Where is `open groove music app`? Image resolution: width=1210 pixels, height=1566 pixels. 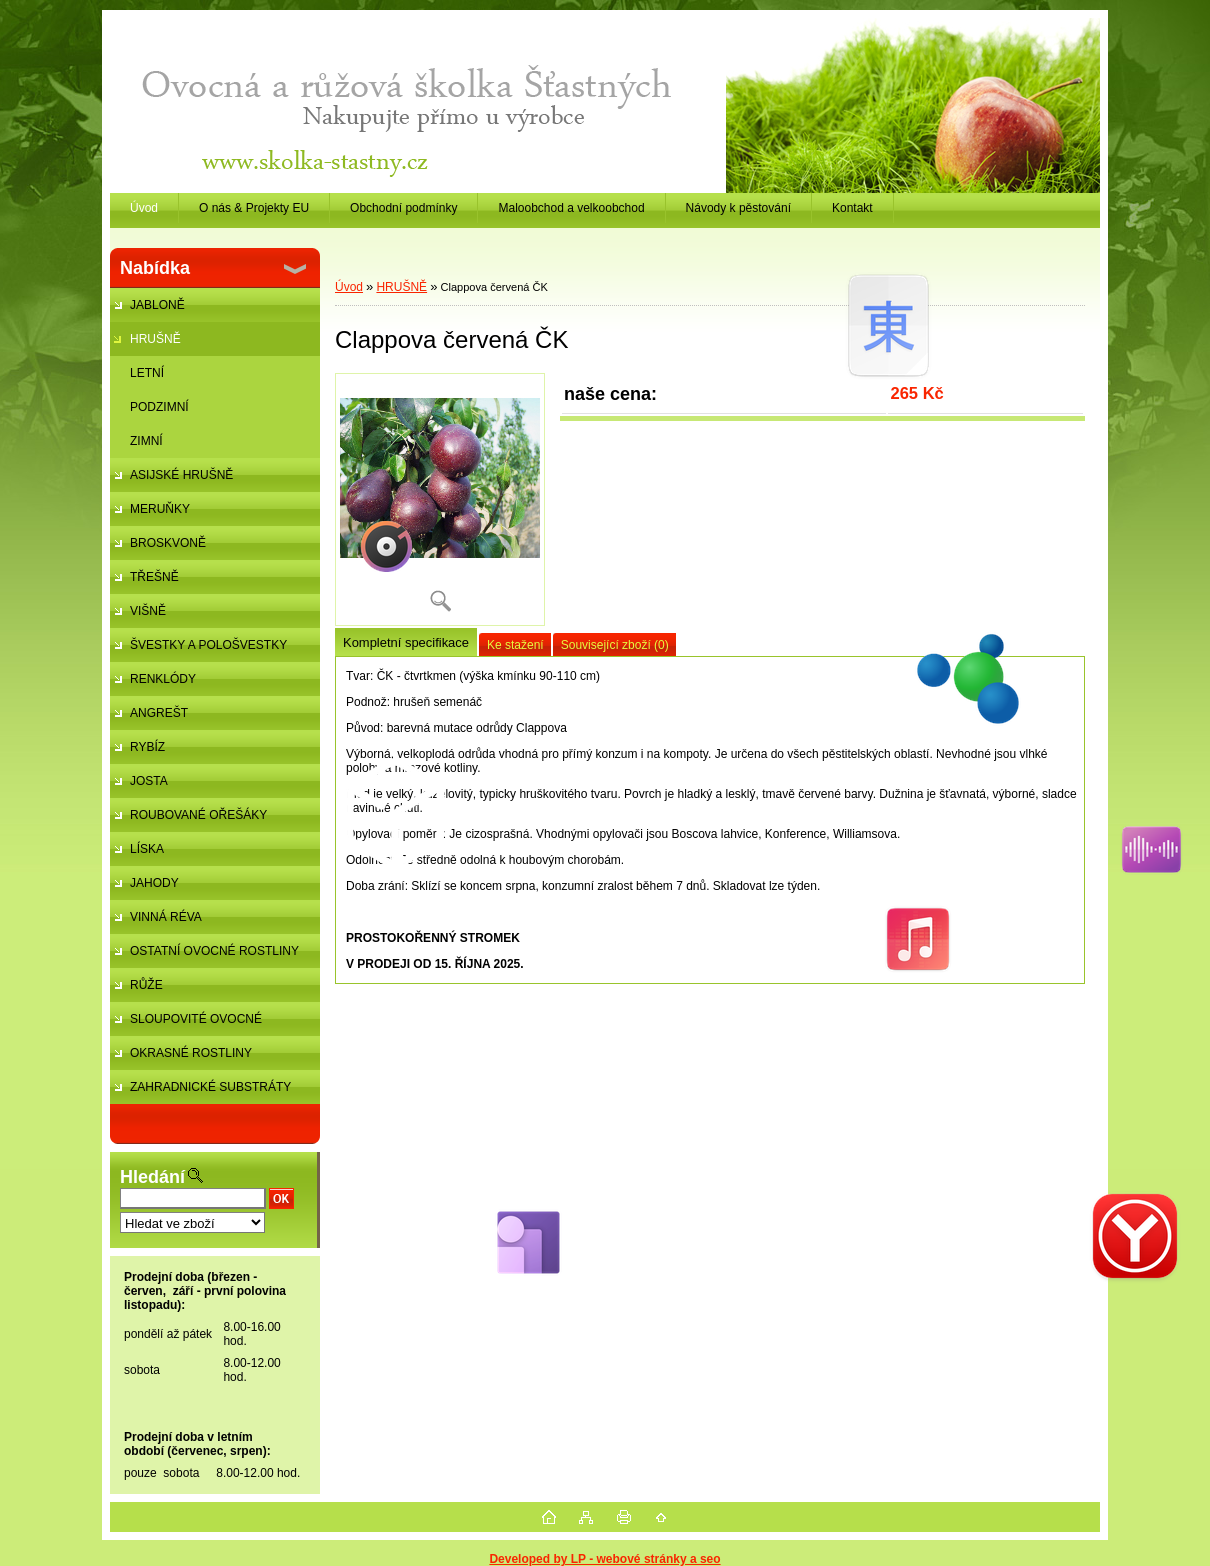 open groove music app is located at coordinates (386, 546).